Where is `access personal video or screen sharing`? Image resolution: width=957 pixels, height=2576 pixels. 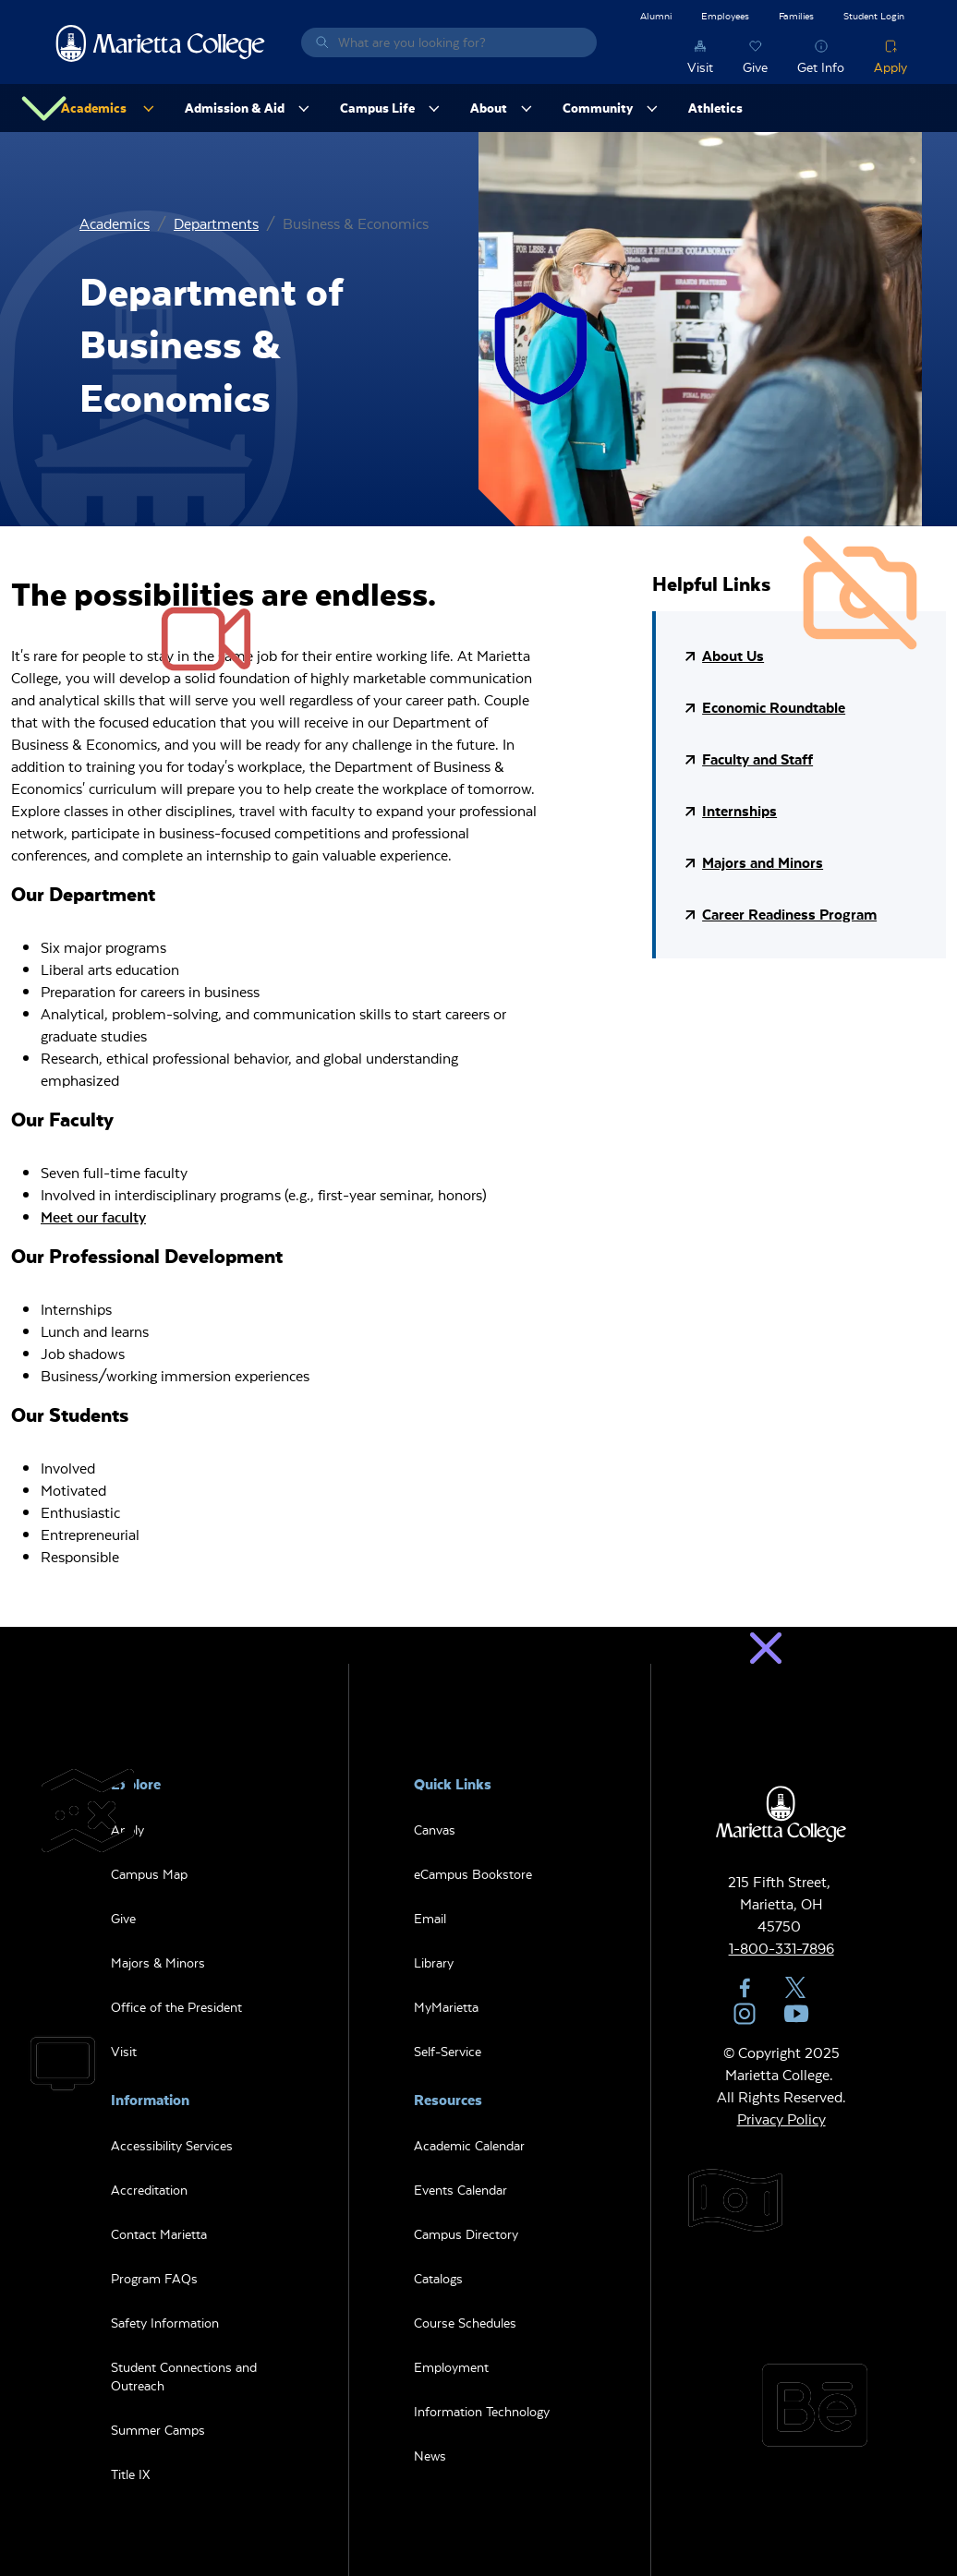
access personal video or screen sharing is located at coordinates (63, 2064).